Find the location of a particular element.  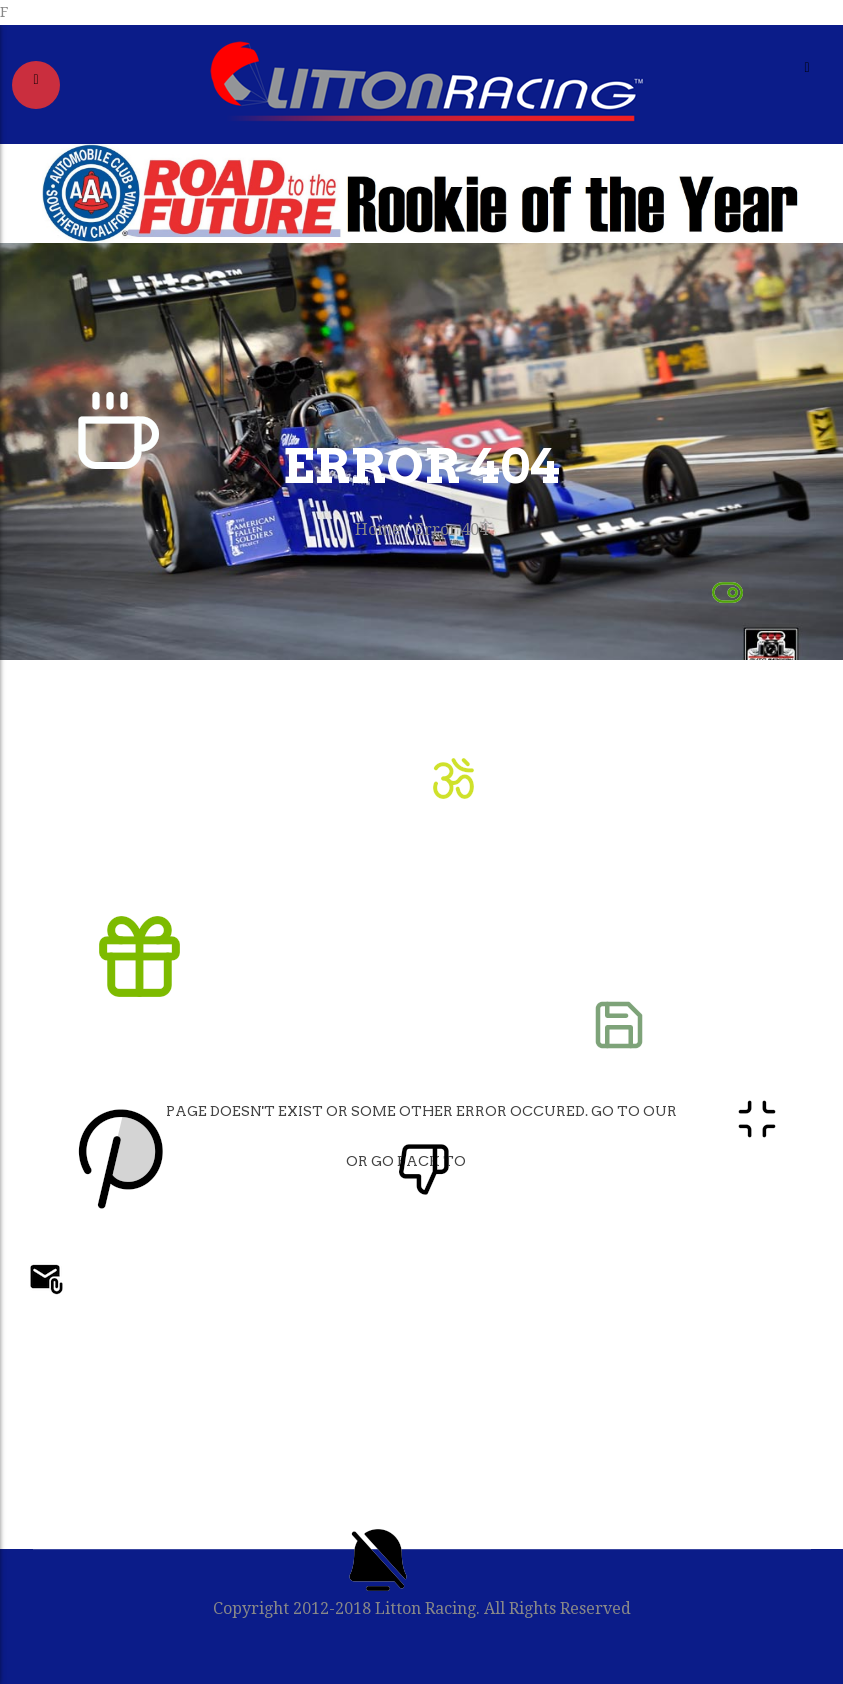

dislike or downvote content is located at coordinates (423, 1169).